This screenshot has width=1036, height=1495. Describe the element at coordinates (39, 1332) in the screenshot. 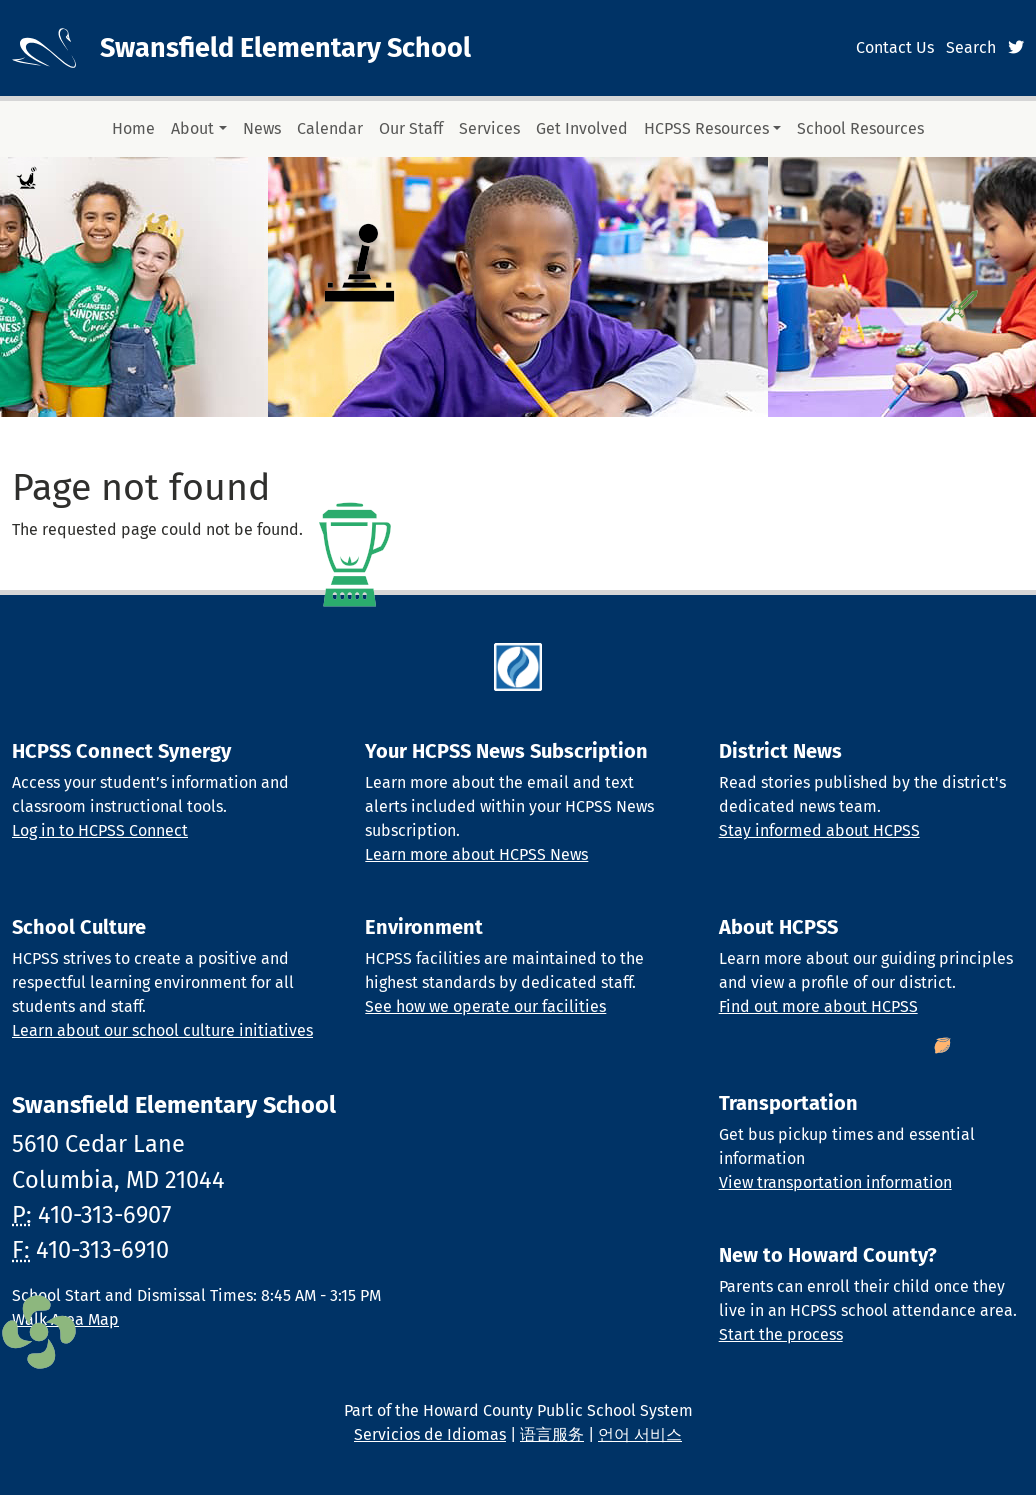

I see `indicates activity or live status` at that location.